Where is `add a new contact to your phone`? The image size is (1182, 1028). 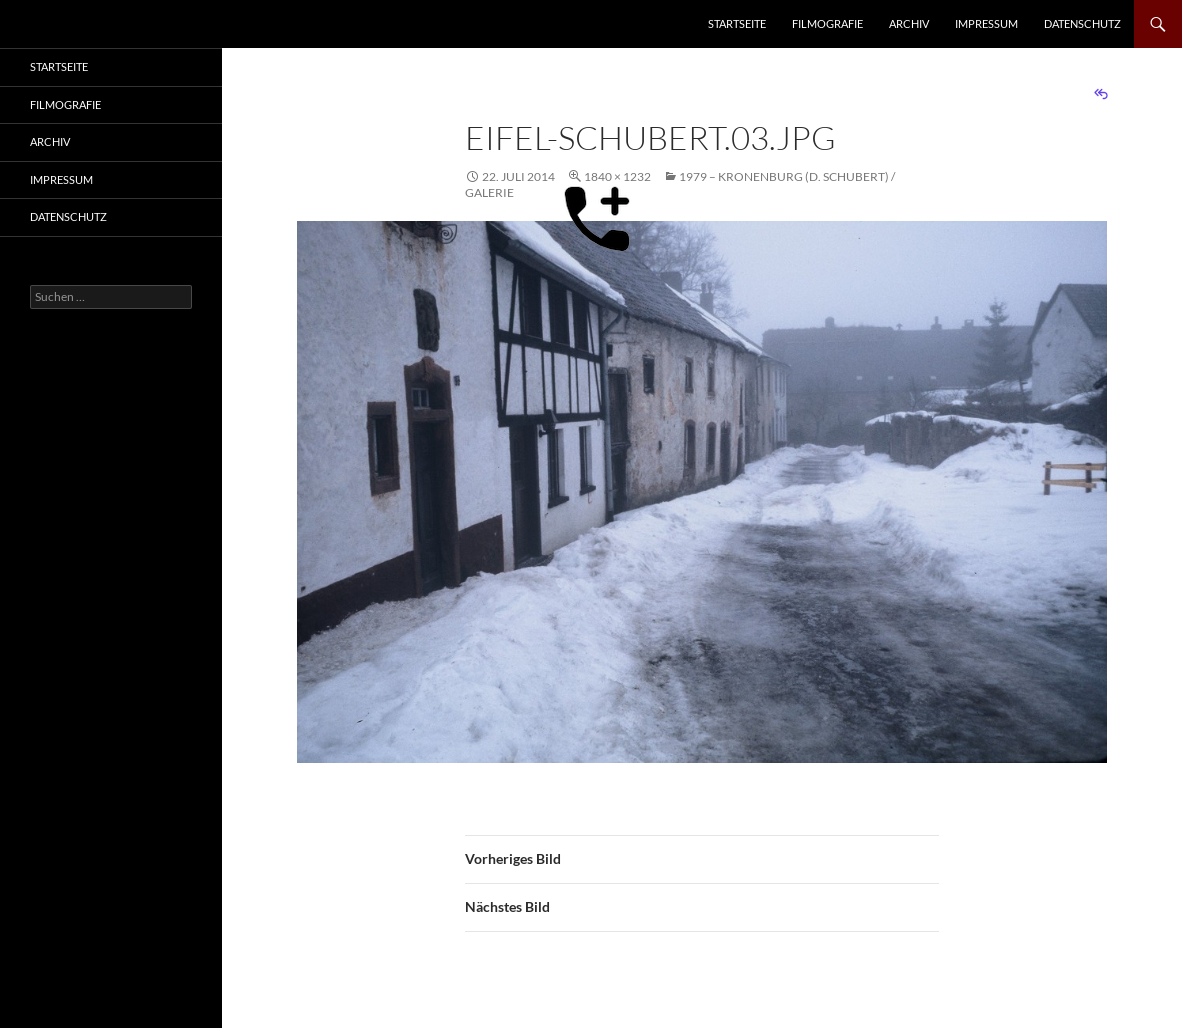
add a new contact to your phone is located at coordinates (597, 219).